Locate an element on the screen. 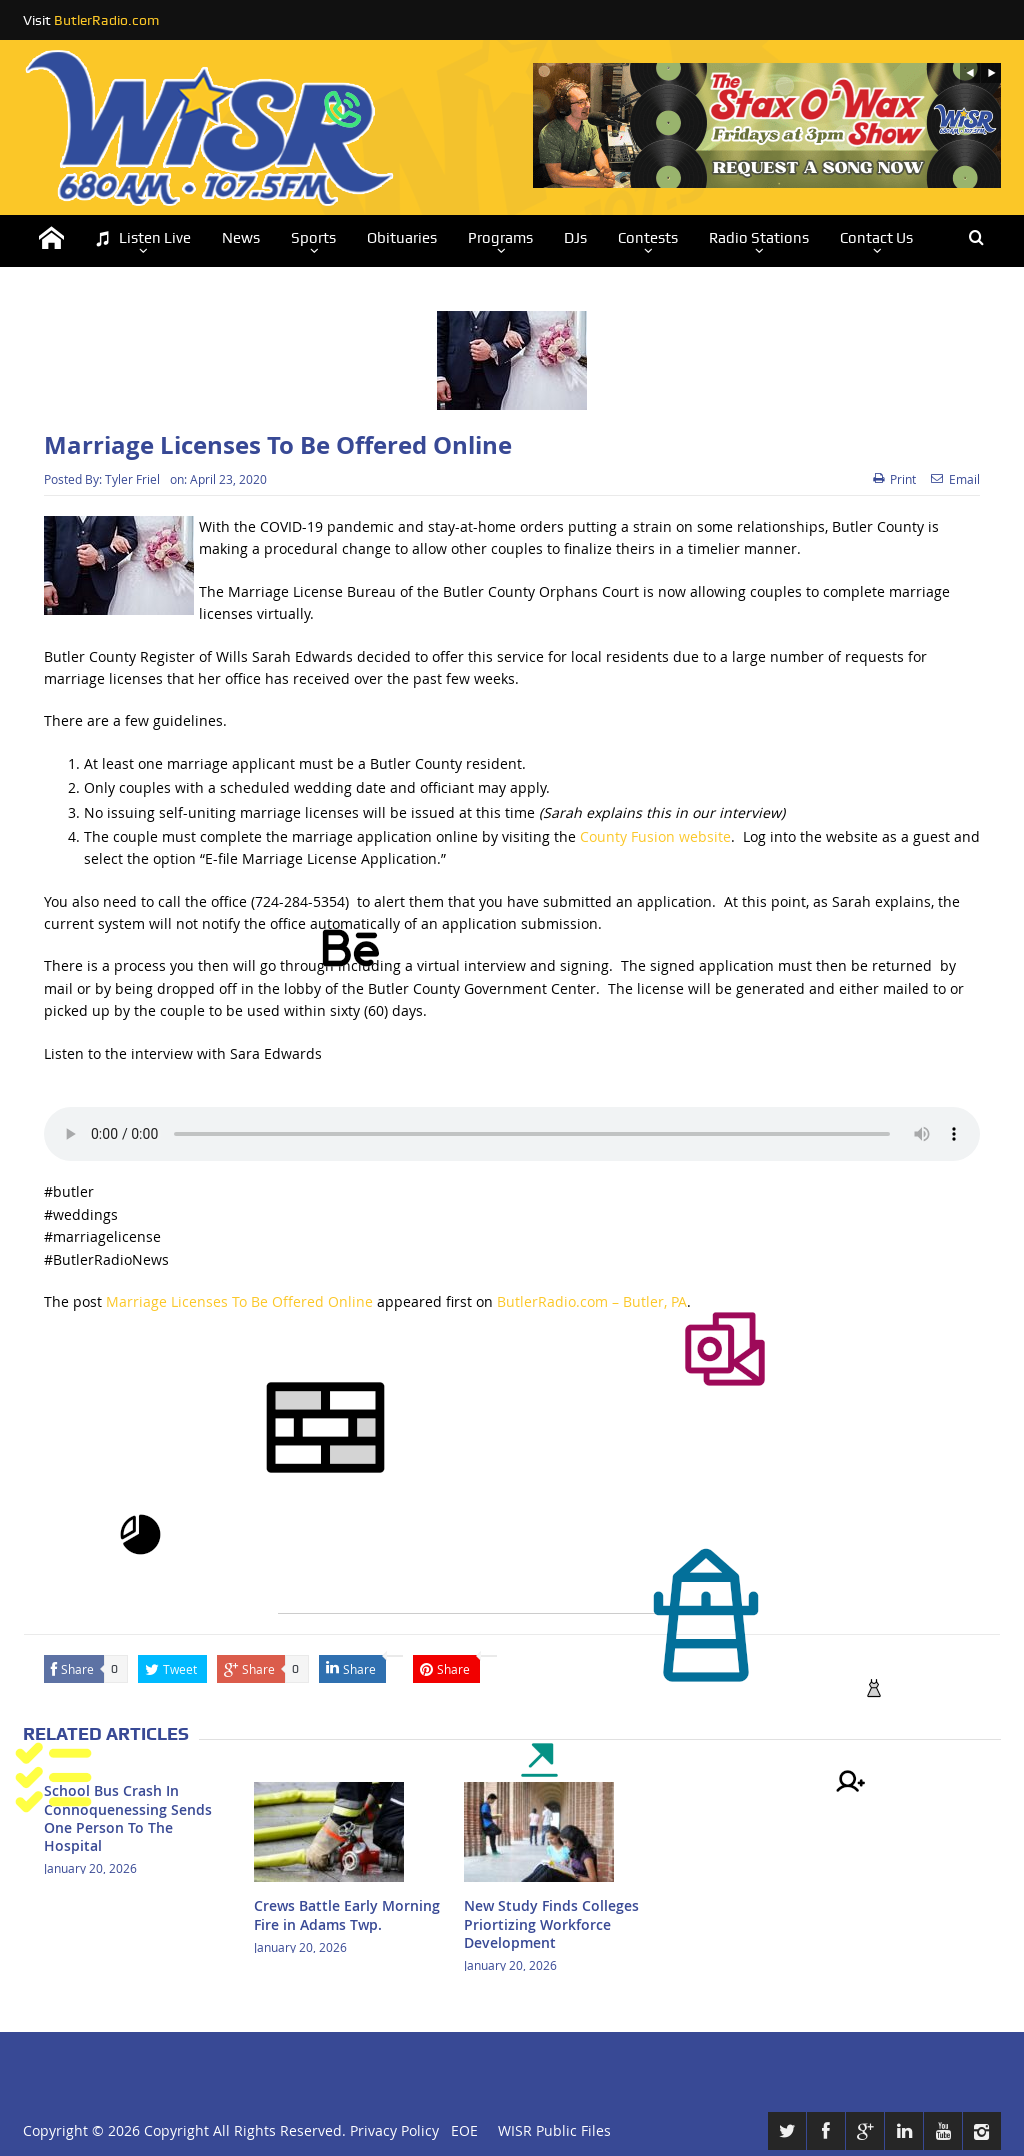 Image resolution: width=1024 pixels, height=2156 pixels. open link in new window is located at coordinates (539, 1758).